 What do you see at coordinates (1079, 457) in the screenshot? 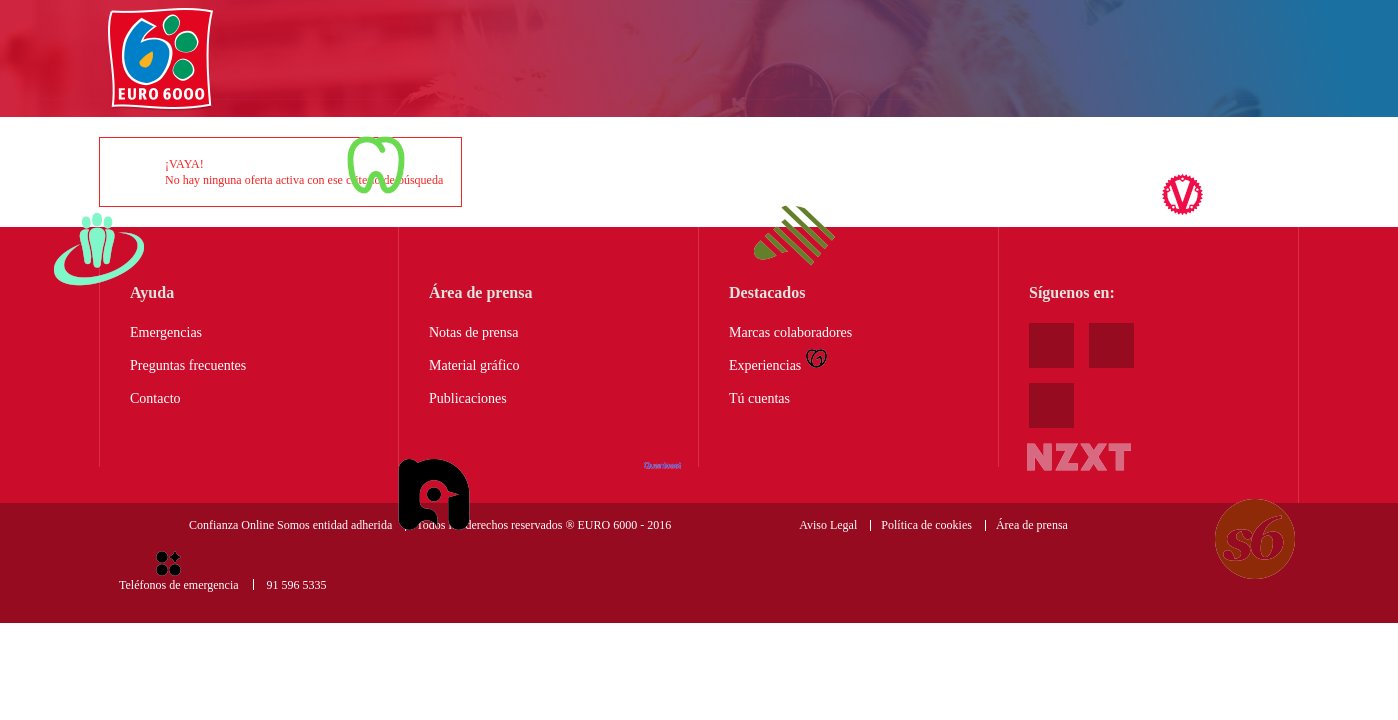
I see `NZXT brand logo` at bounding box center [1079, 457].